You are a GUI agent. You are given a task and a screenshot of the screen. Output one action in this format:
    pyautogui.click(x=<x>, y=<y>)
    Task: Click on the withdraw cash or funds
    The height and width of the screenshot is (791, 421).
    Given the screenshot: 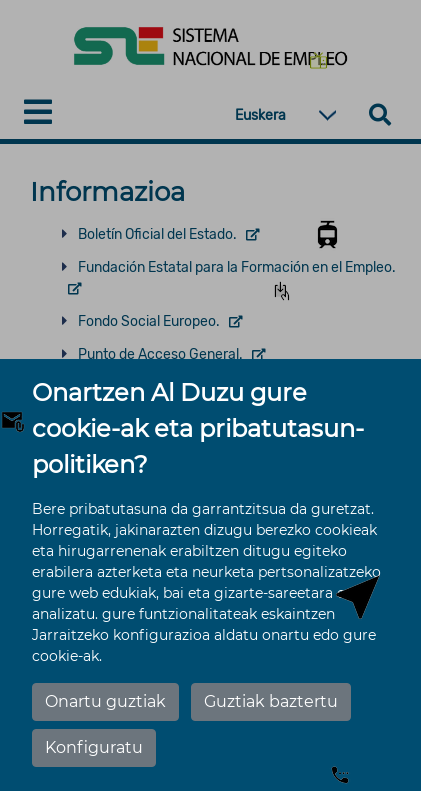 What is the action you would take?
    pyautogui.click(x=281, y=291)
    